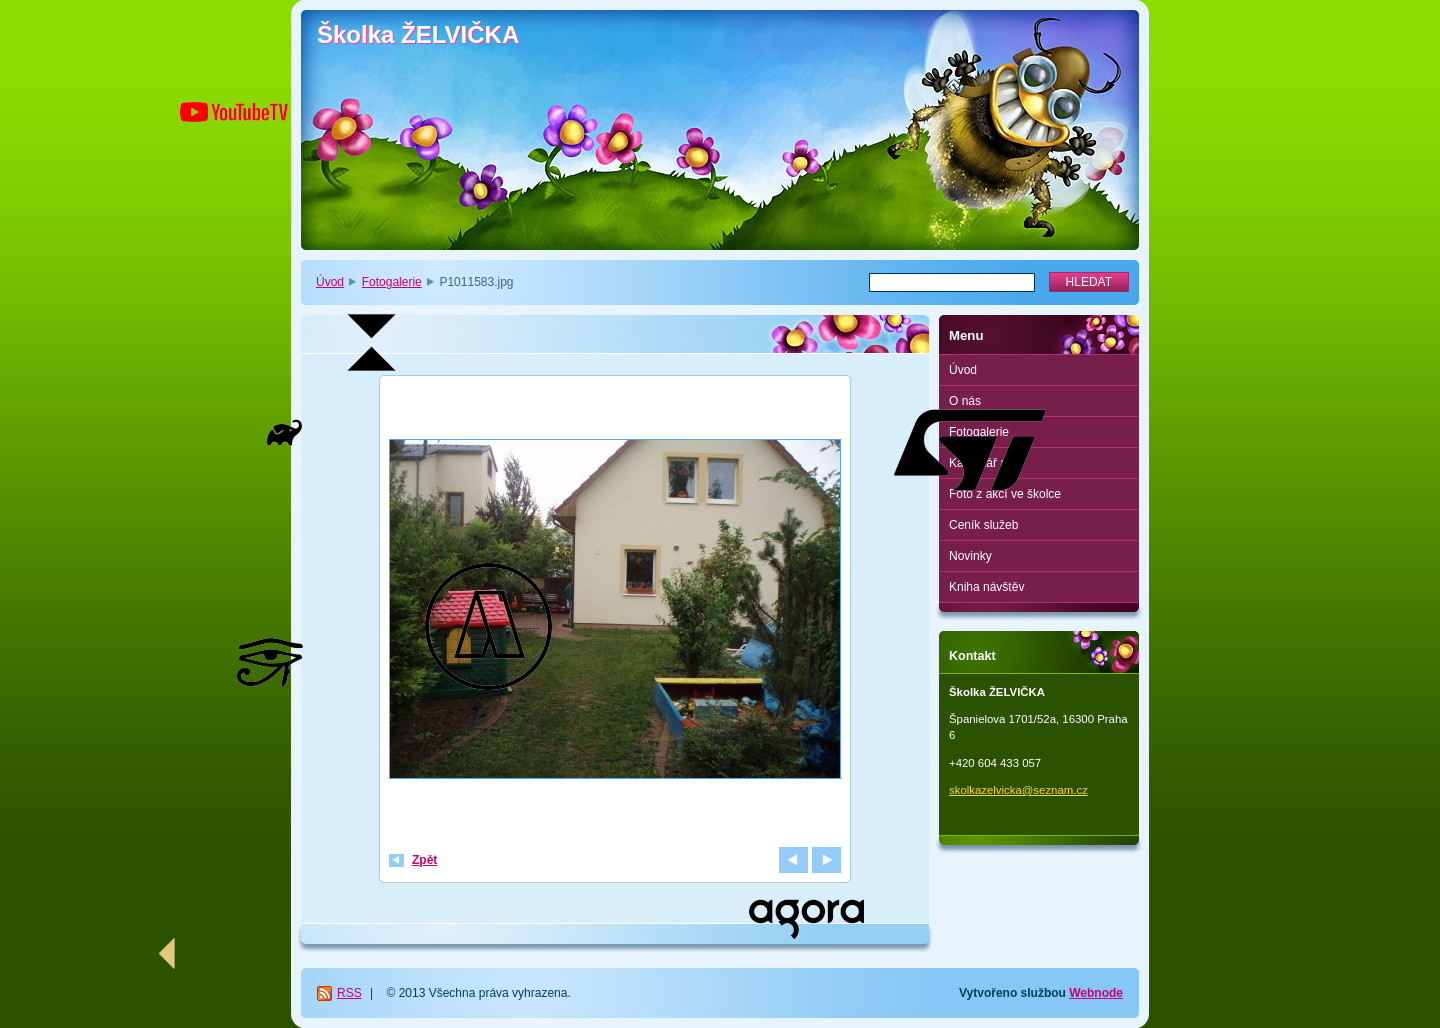  I want to click on agora brand logo, so click(806, 919).